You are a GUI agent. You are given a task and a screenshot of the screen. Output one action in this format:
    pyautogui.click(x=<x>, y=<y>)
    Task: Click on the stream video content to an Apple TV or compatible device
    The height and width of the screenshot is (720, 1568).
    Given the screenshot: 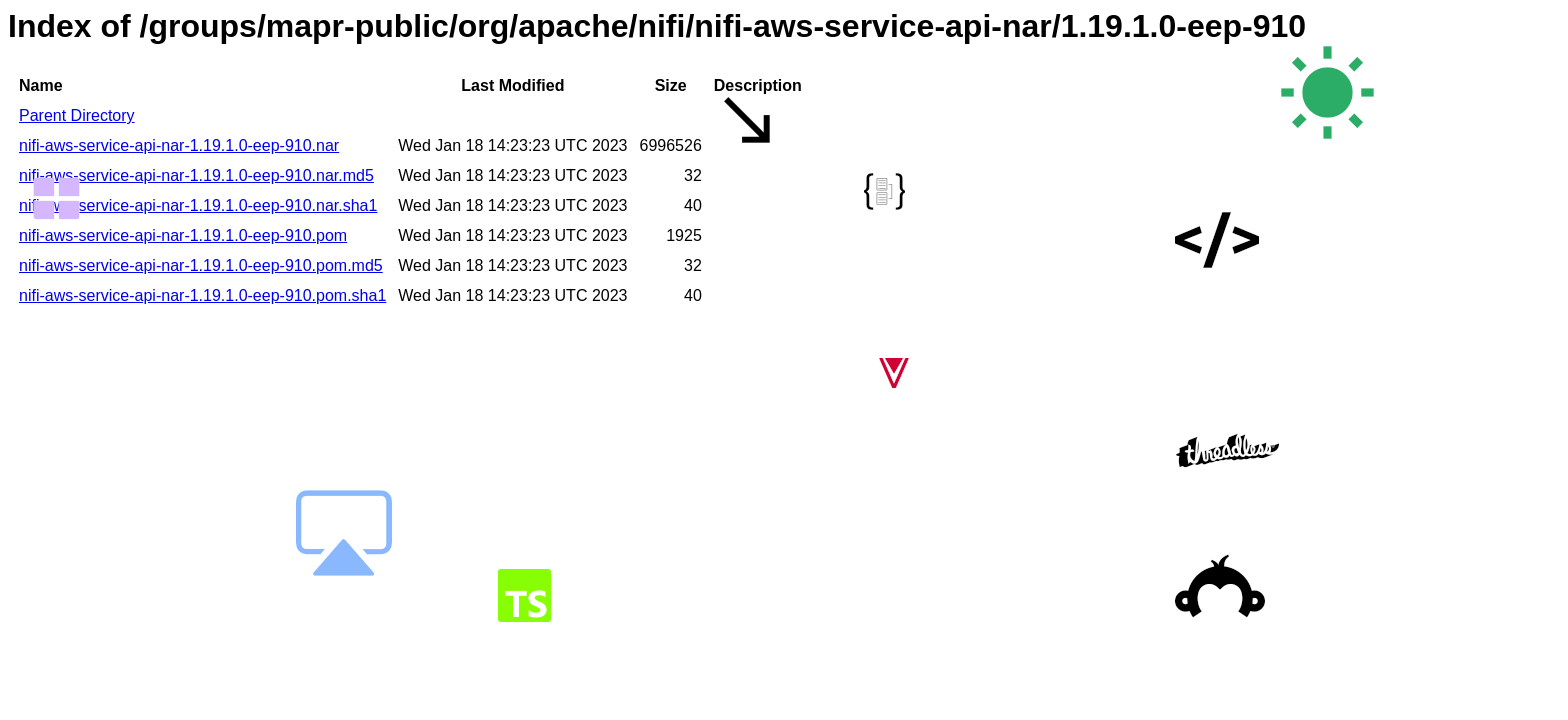 What is the action you would take?
    pyautogui.click(x=344, y=533)
    